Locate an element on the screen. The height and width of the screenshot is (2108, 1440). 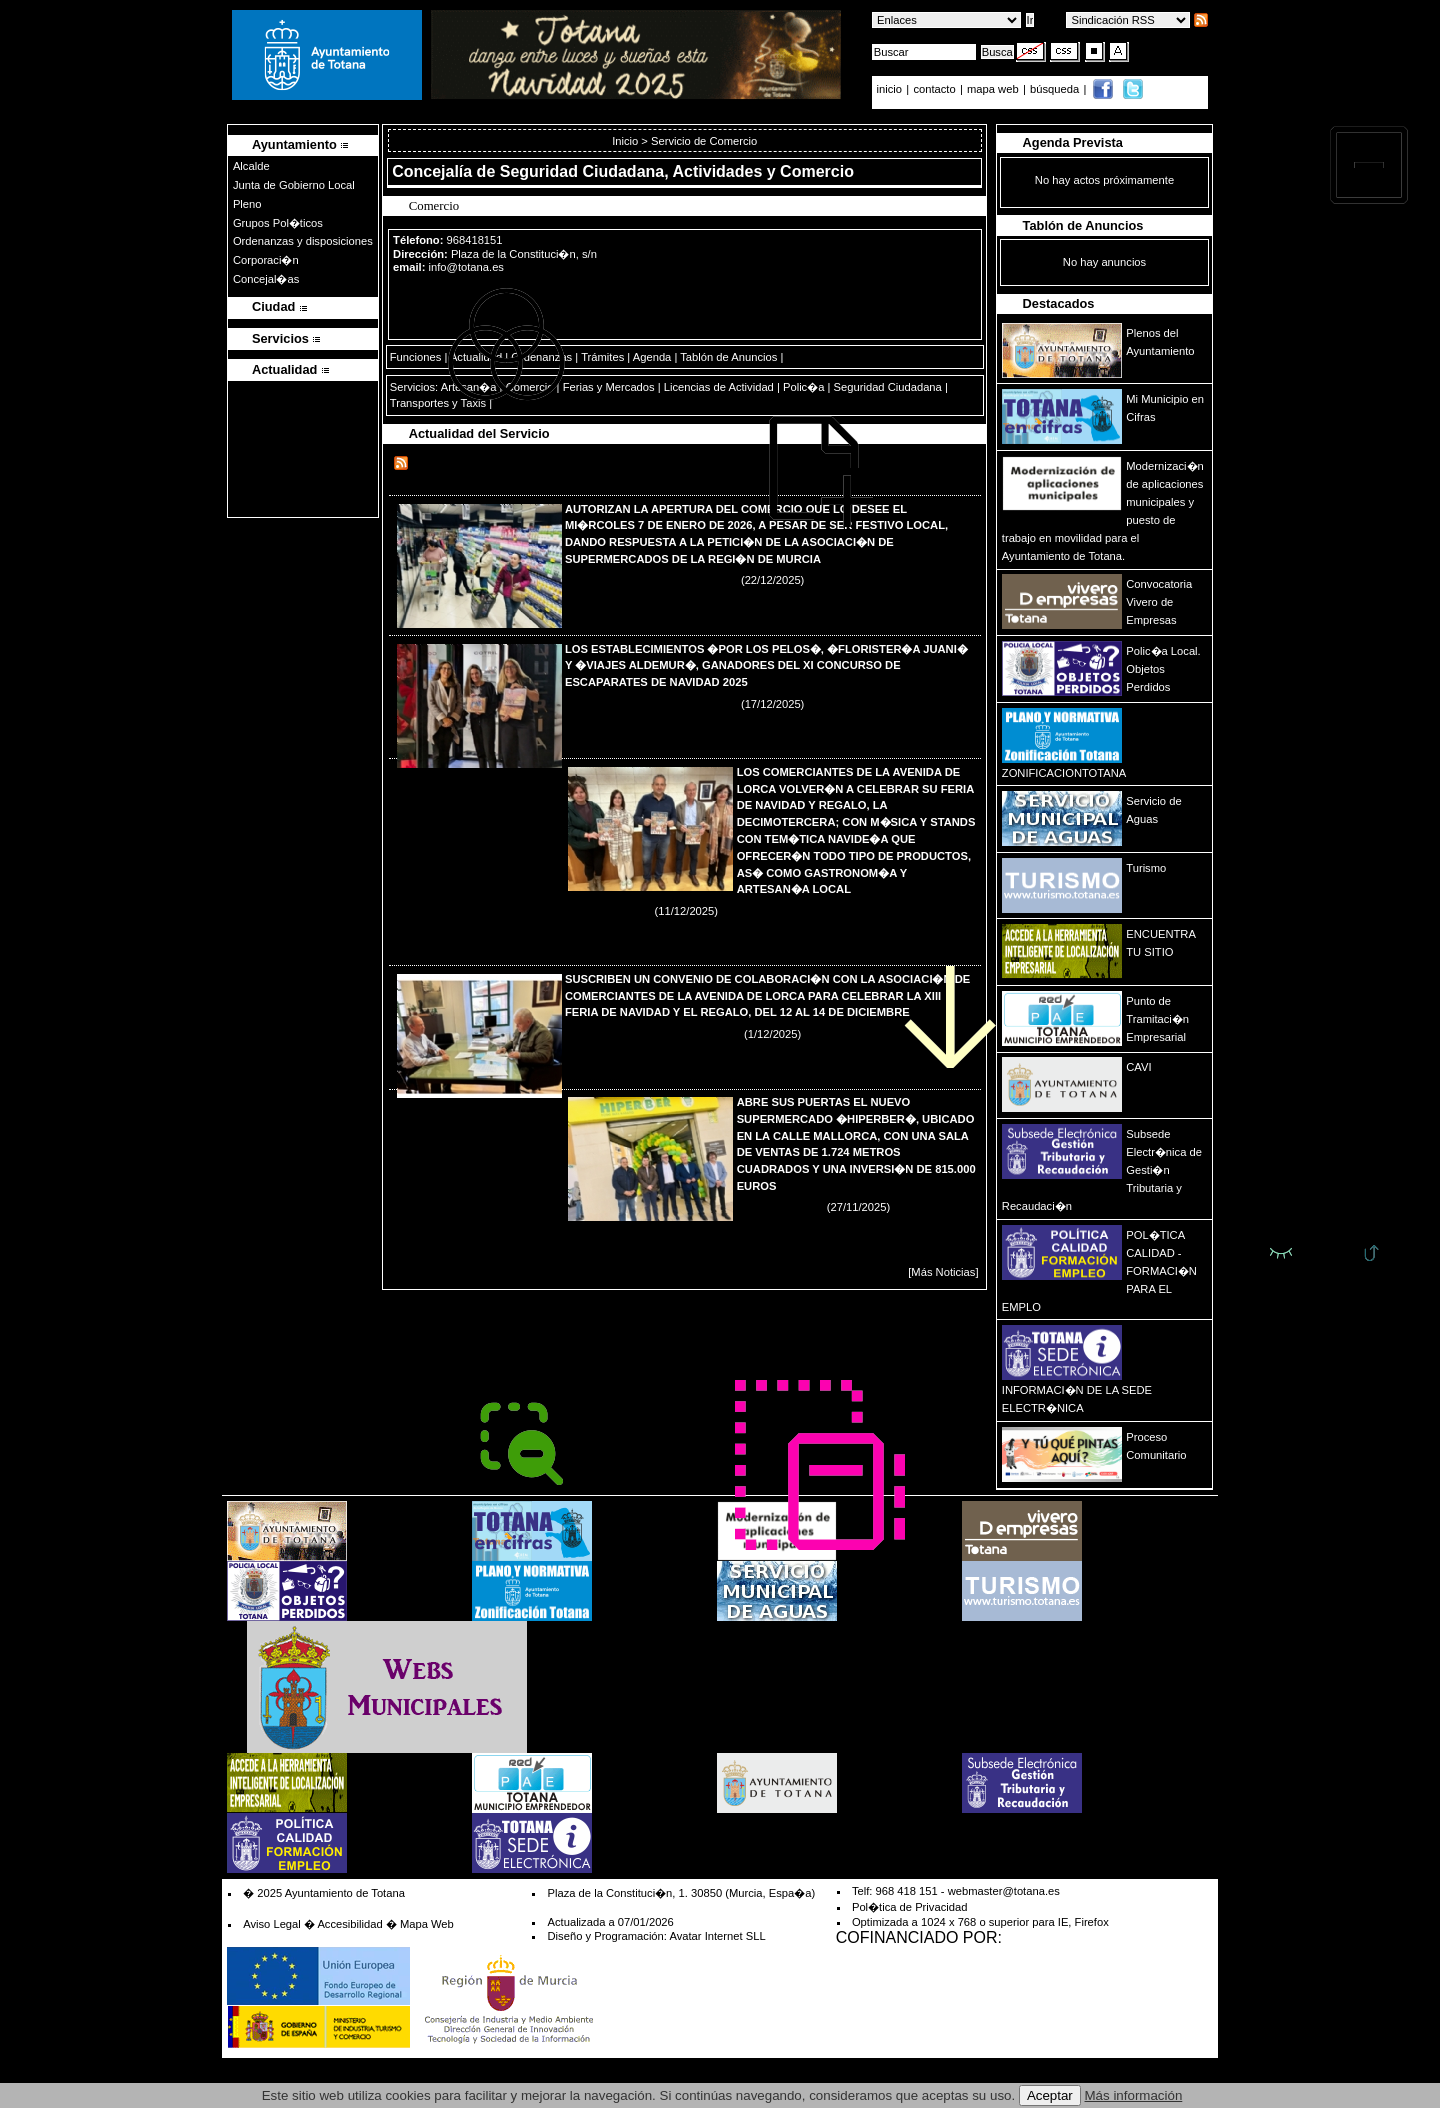
redo or repeat last action is located at coordinates (1371, 1253).